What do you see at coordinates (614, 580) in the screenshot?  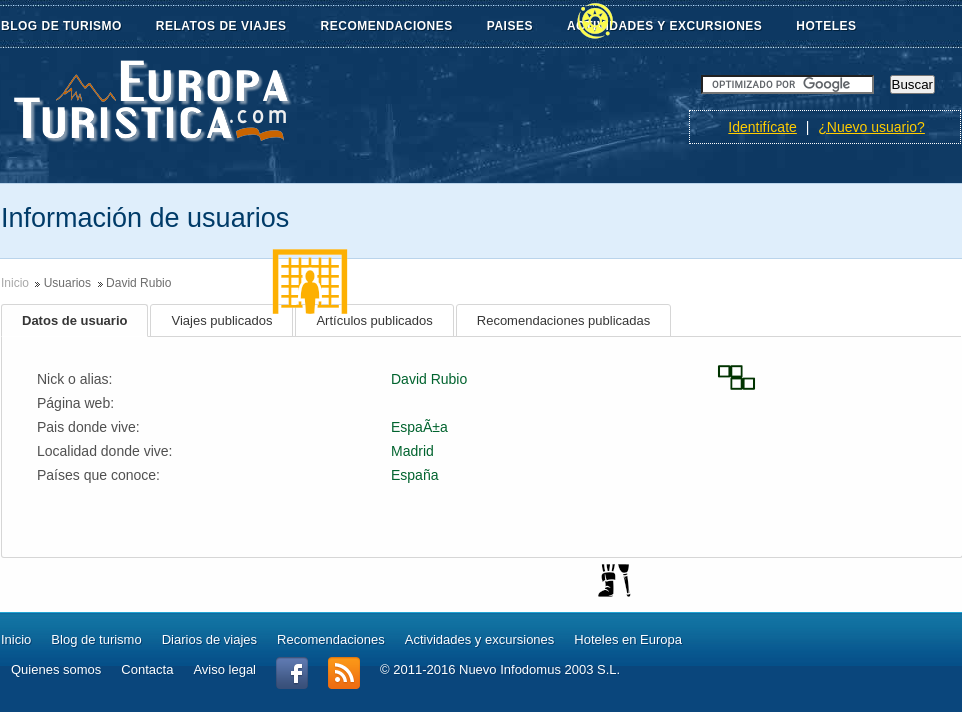 I see `equip a peg leg accessory for your character` at bounding box center [614, 580].